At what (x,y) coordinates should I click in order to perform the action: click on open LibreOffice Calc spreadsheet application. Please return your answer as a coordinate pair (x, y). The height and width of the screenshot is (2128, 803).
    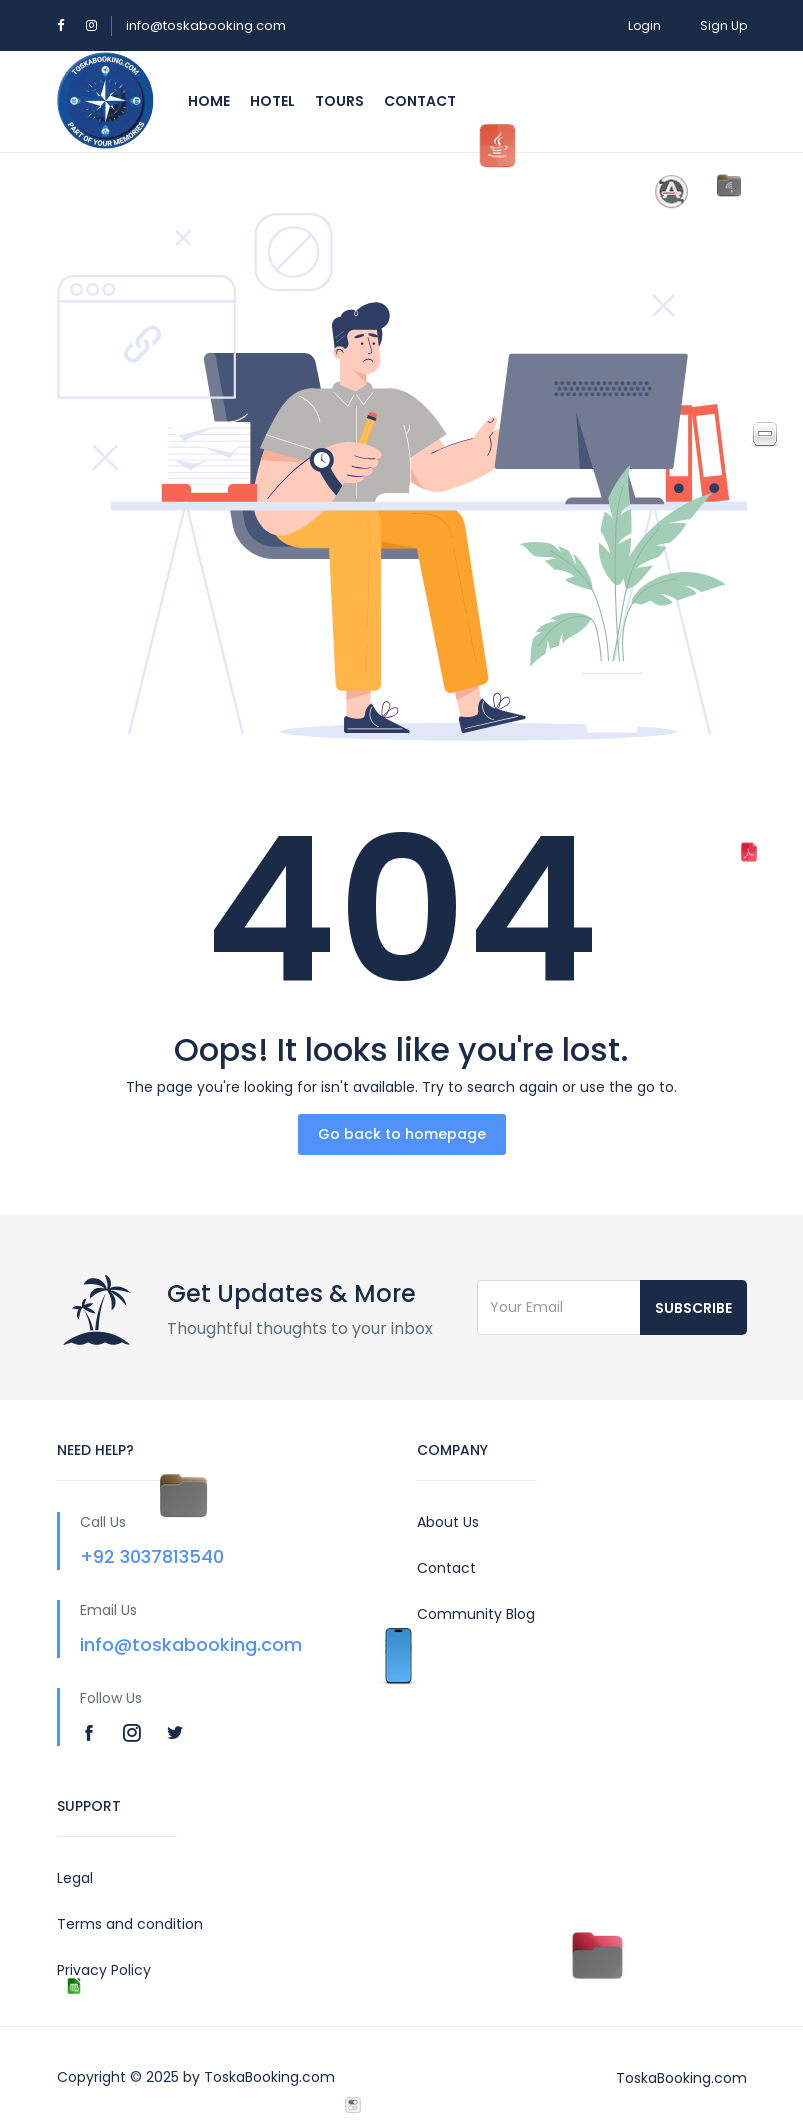
    Looking at the image, I should click on (74, 1986).